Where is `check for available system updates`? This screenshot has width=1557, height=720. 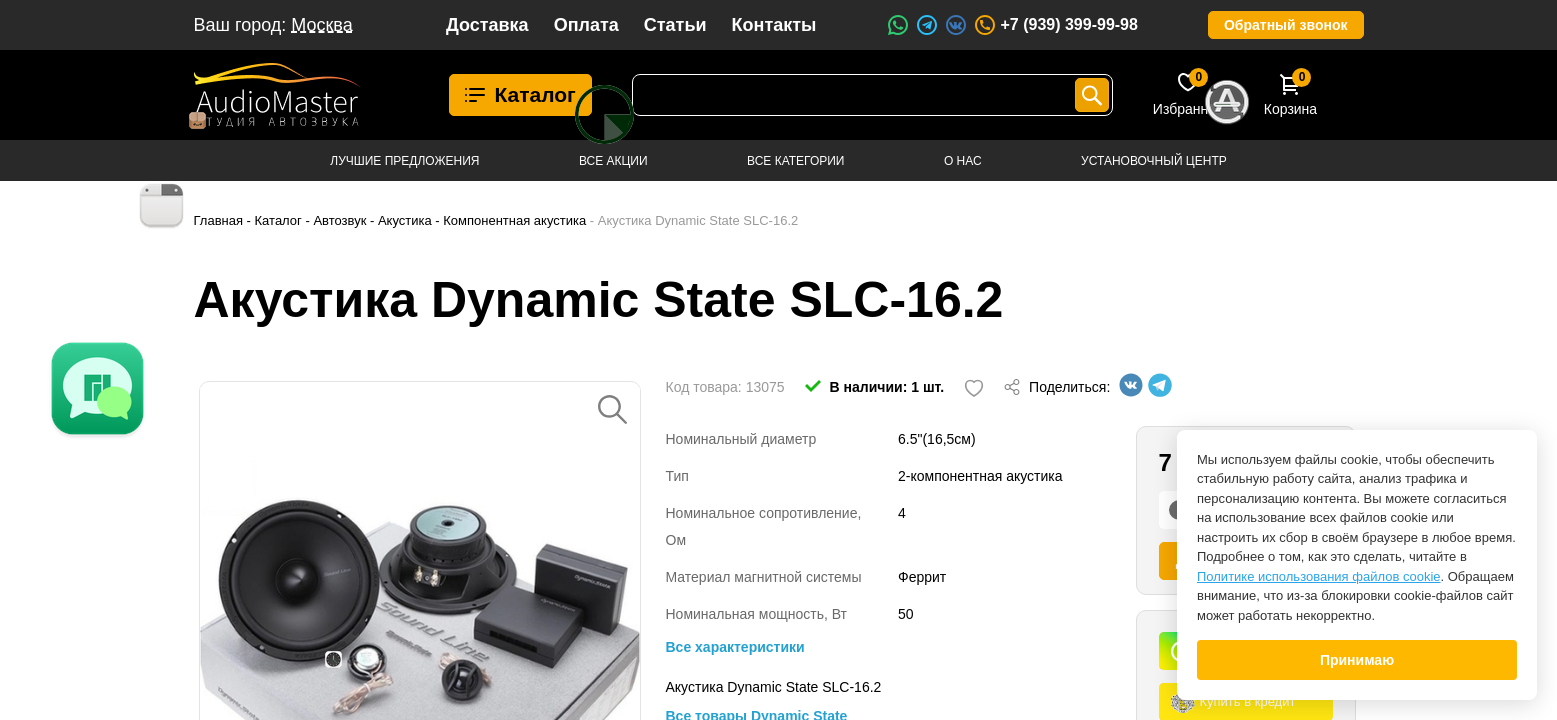 check for available system updates is located at coordinates (1227, 102).